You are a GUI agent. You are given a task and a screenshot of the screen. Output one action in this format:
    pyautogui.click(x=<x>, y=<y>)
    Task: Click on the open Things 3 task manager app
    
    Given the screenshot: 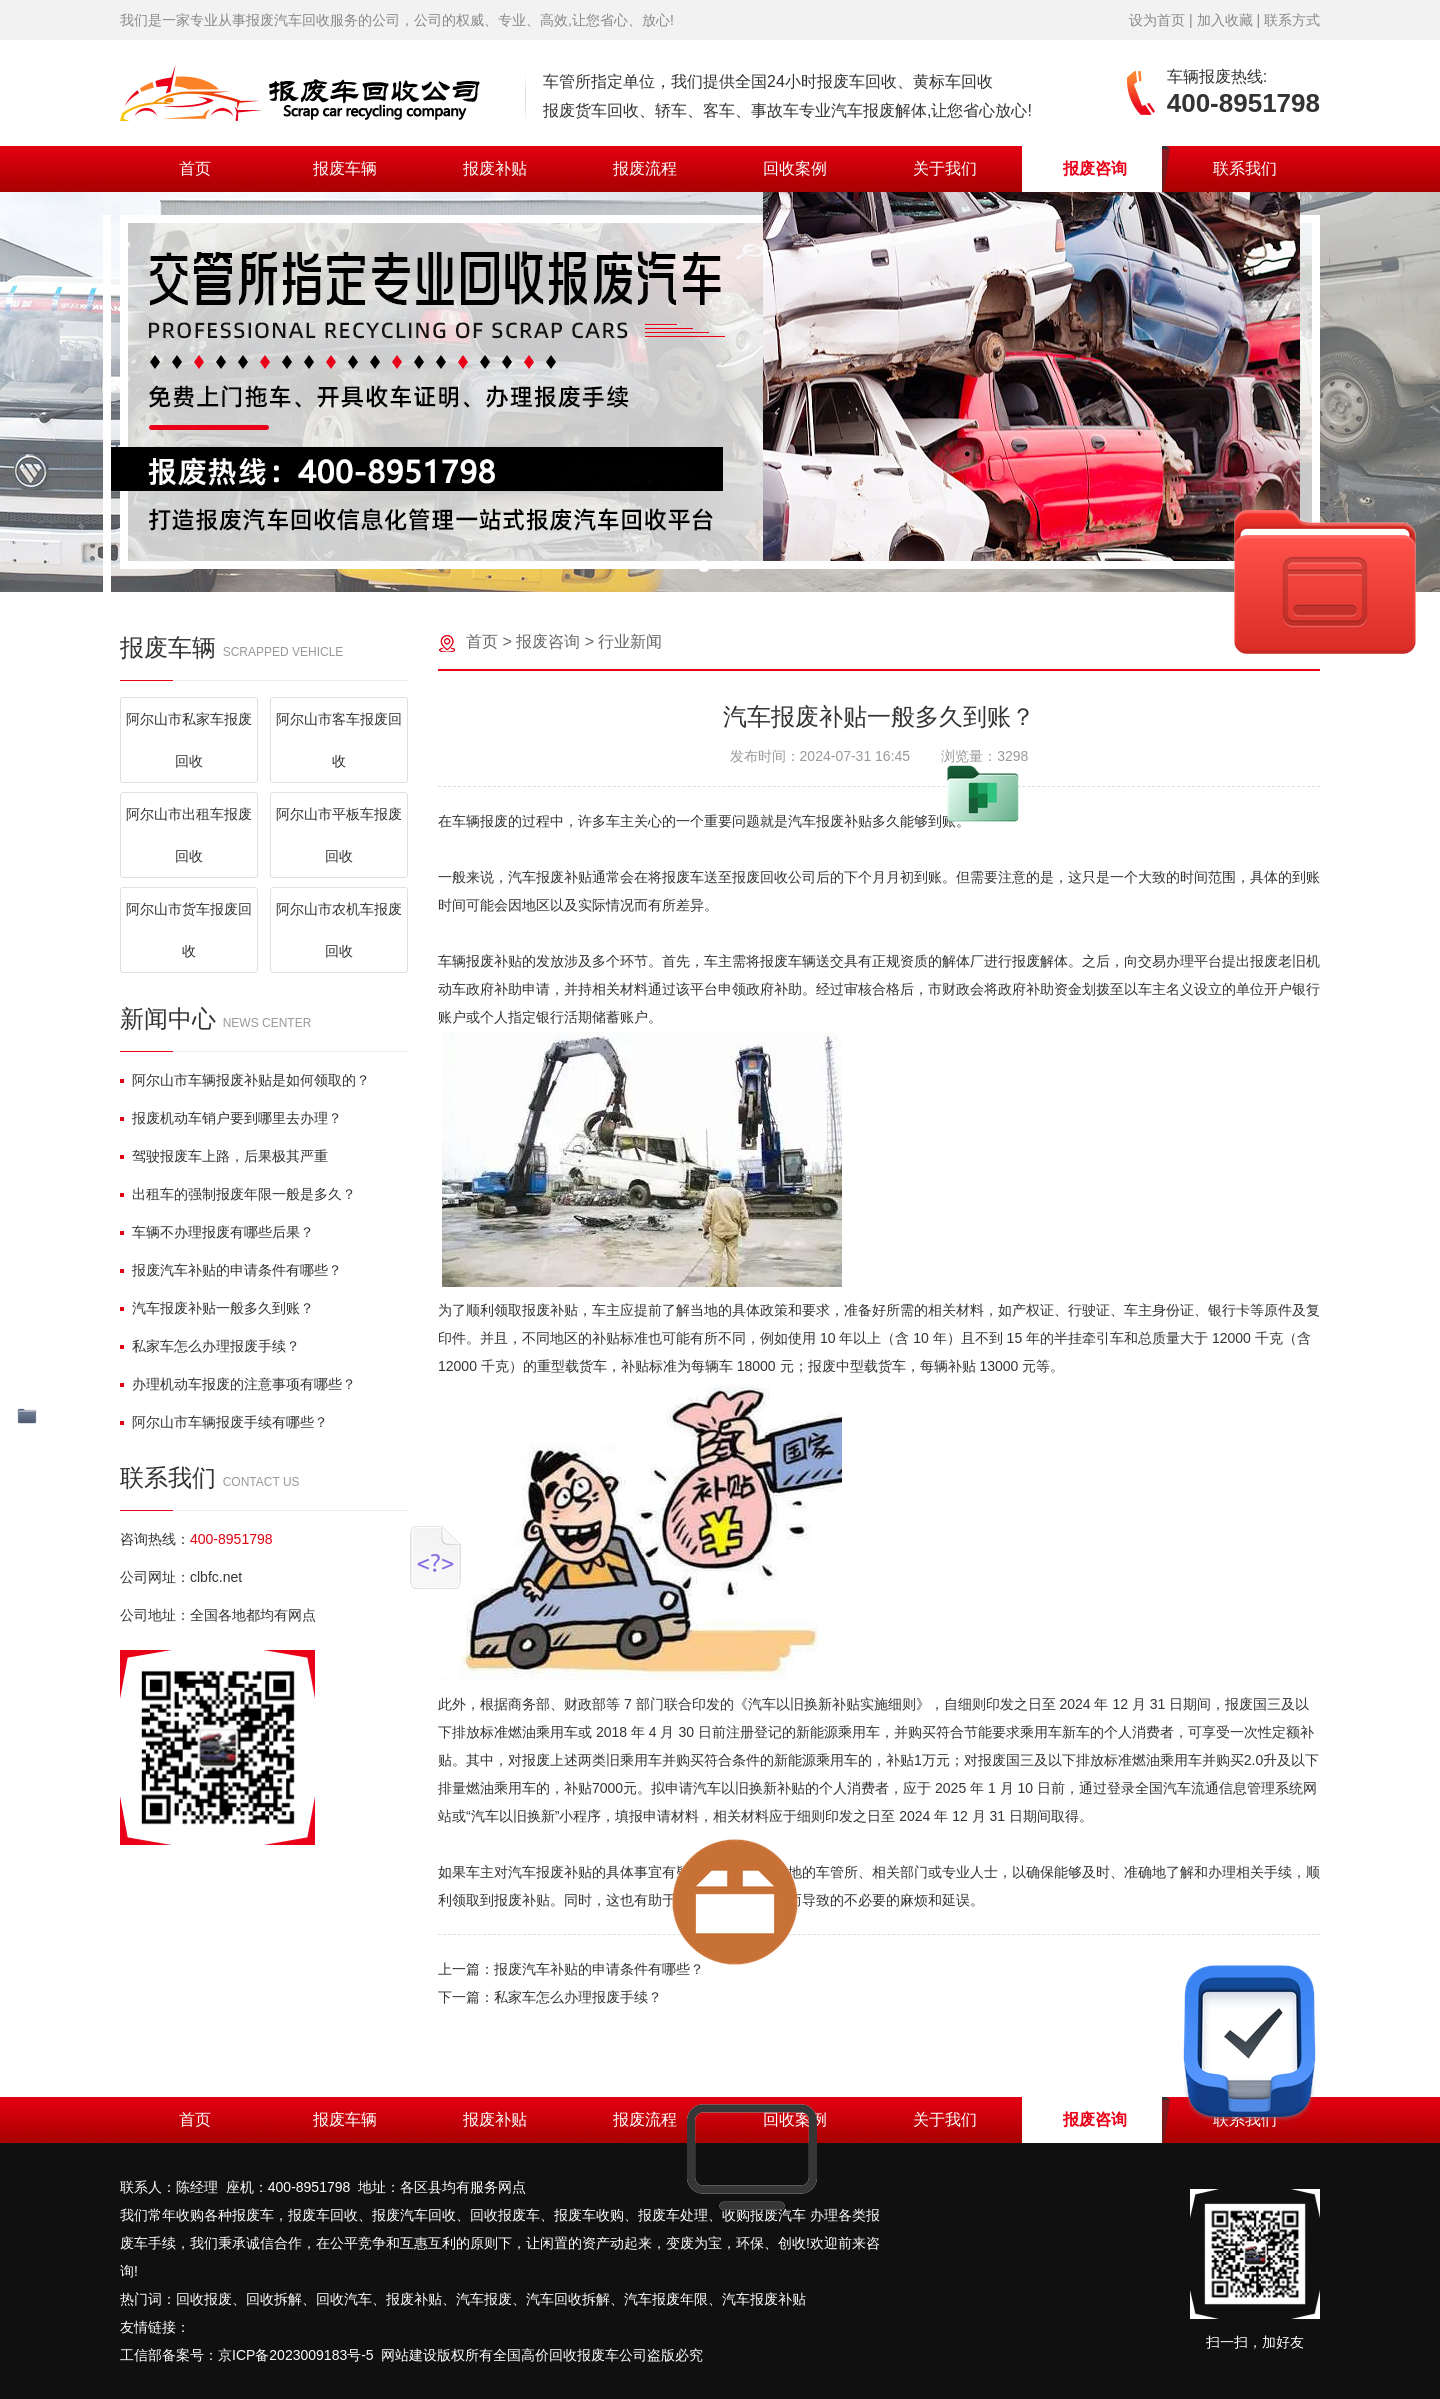 What is the action you would take?
    pyautogui.click(x=1249, y=2041)
    